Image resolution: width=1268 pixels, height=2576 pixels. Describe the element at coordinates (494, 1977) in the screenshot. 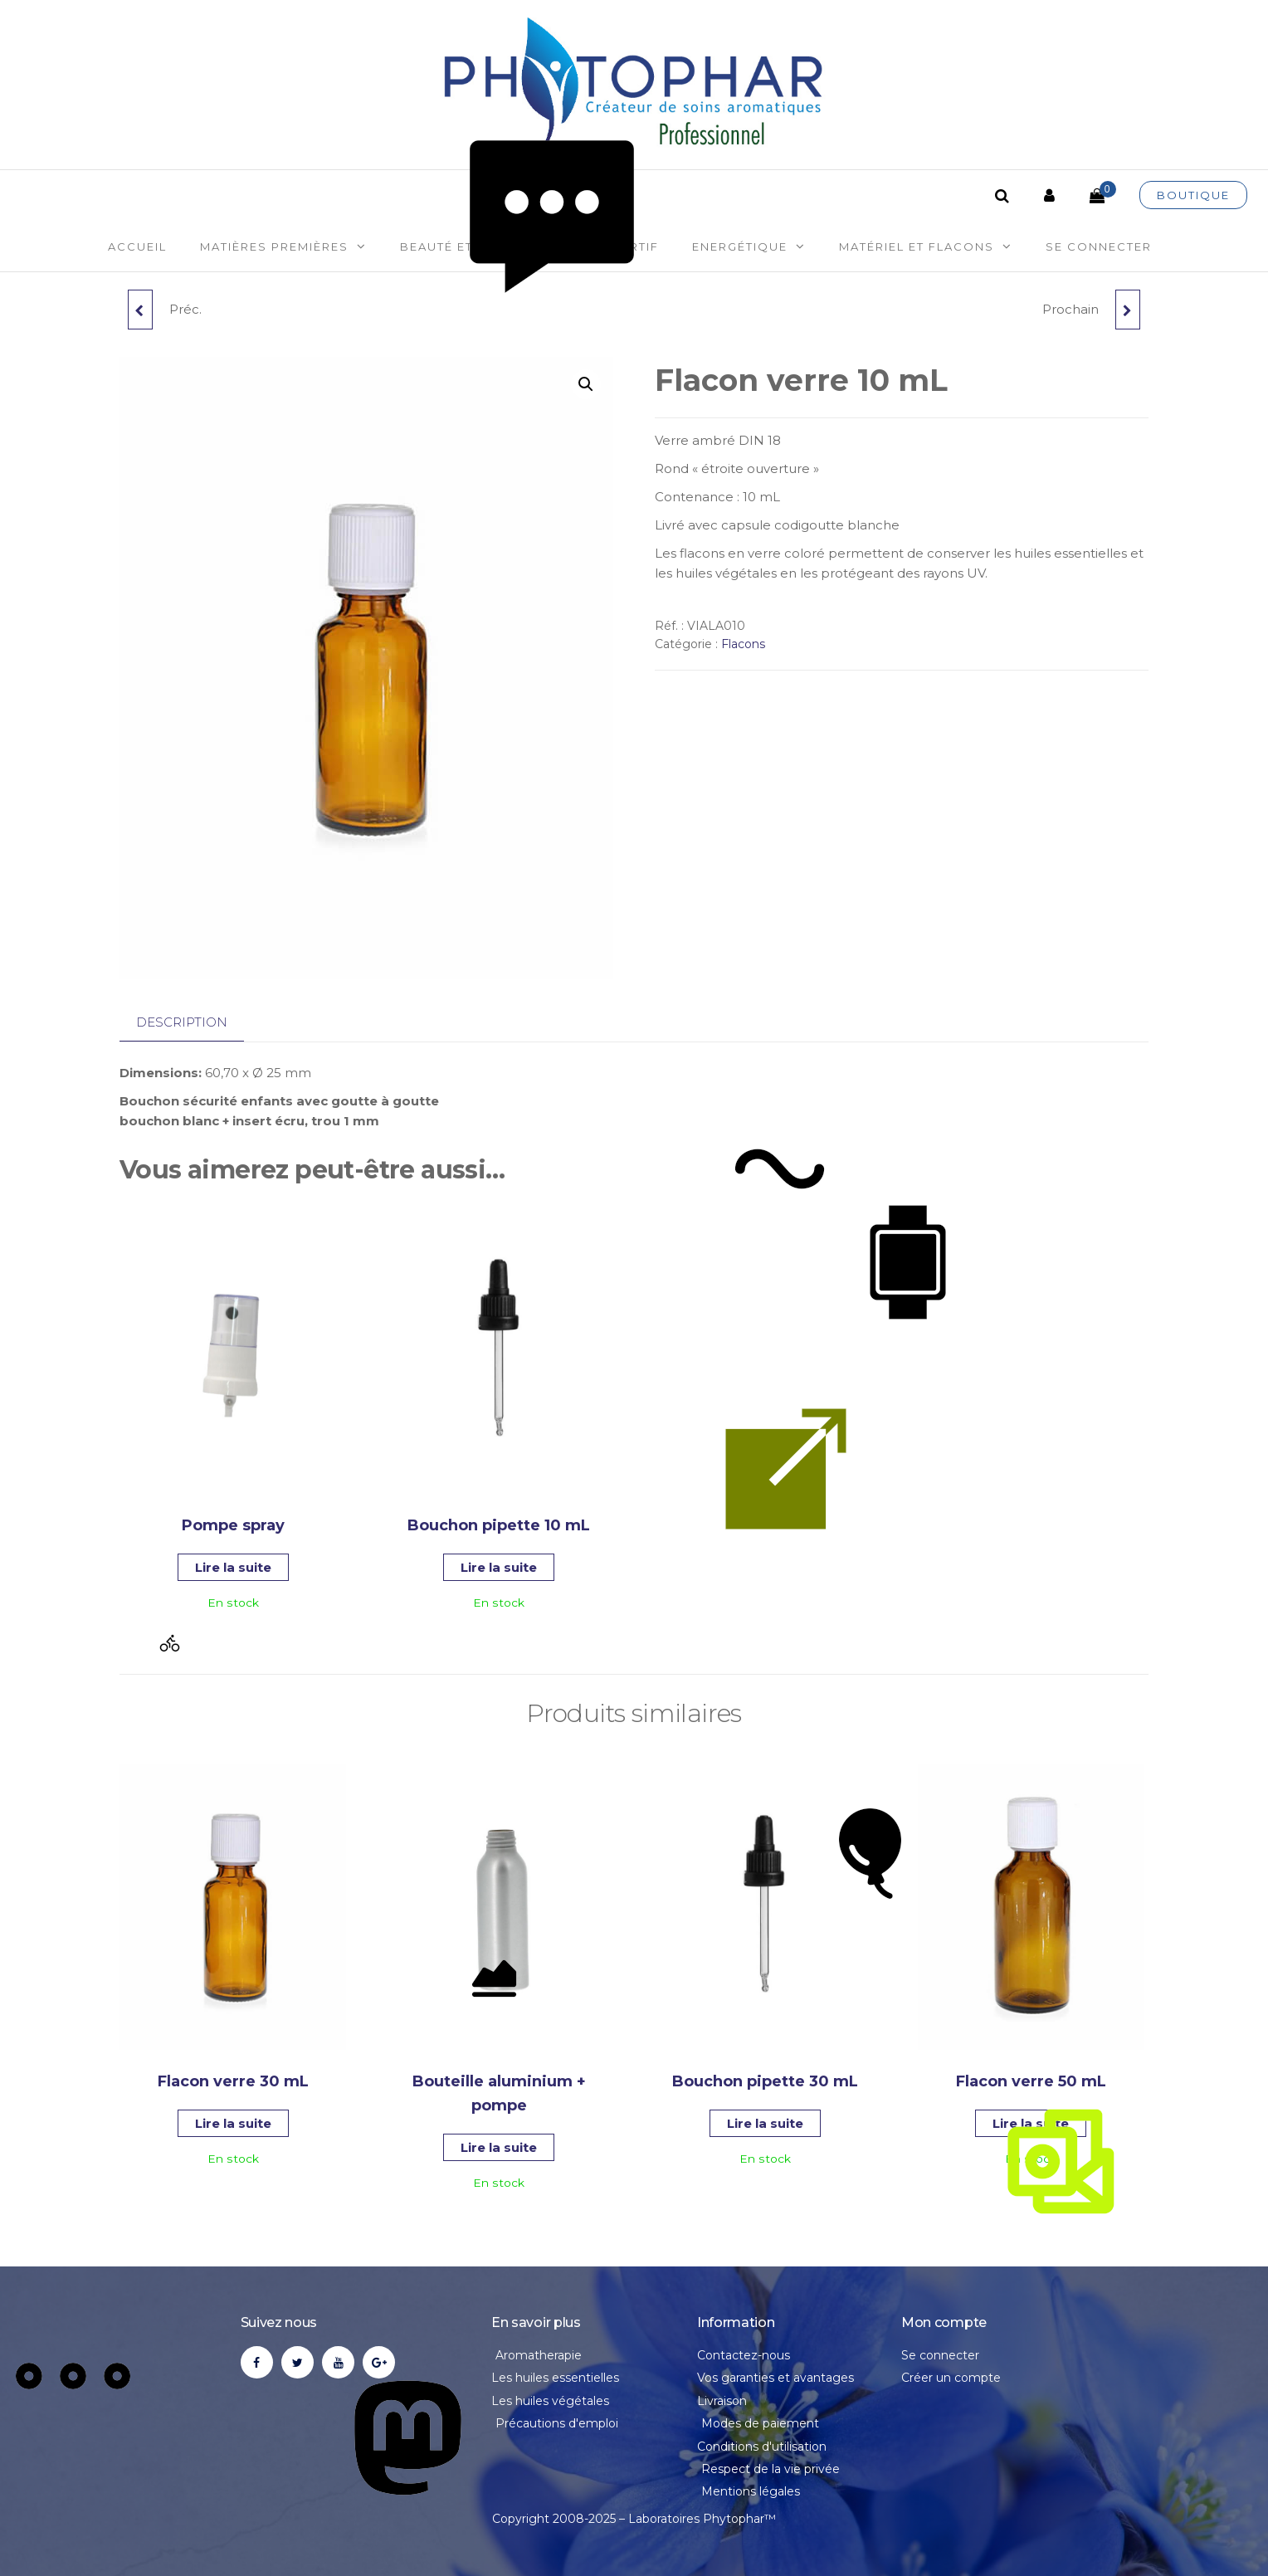

I see `view area chart or graph` at that location.